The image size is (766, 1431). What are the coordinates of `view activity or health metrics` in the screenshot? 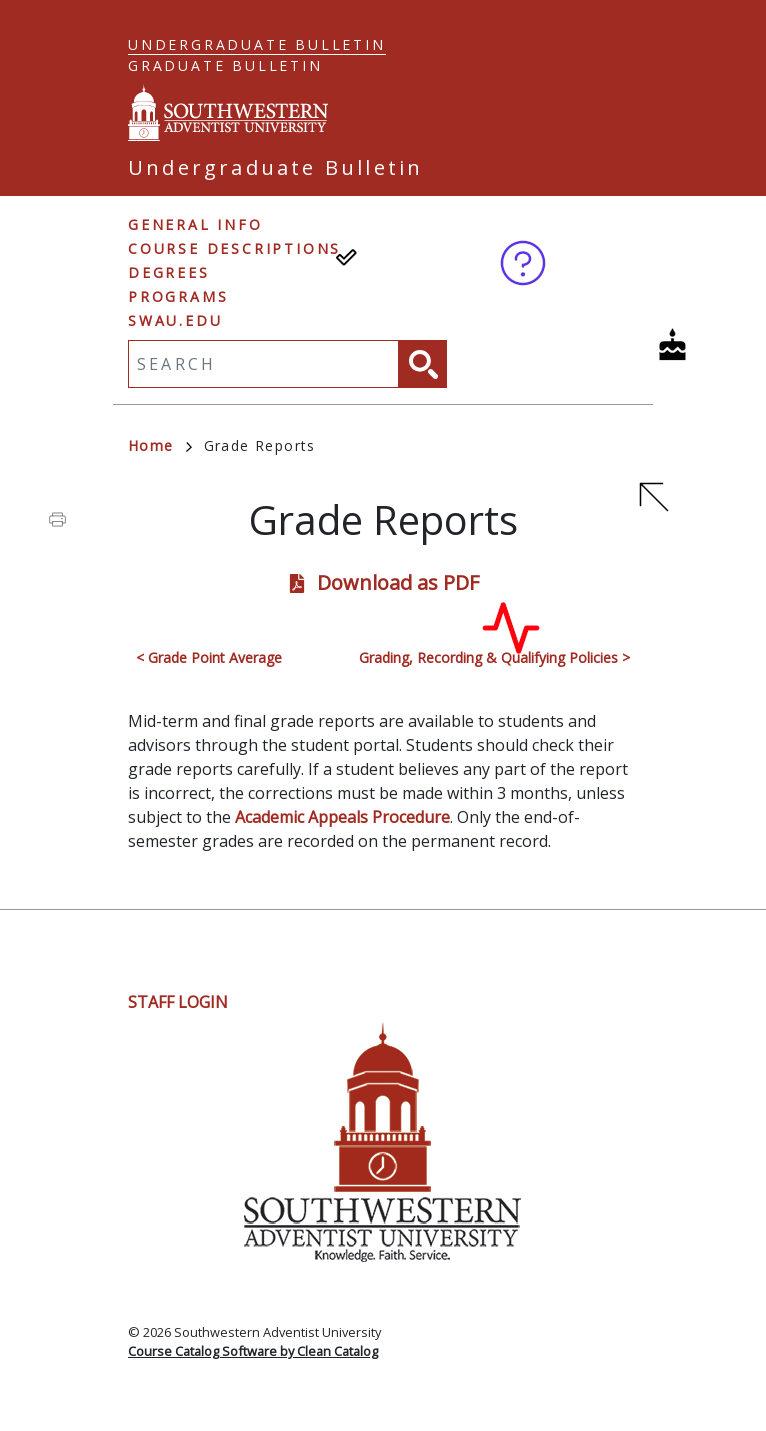 It's located at (511, 628).